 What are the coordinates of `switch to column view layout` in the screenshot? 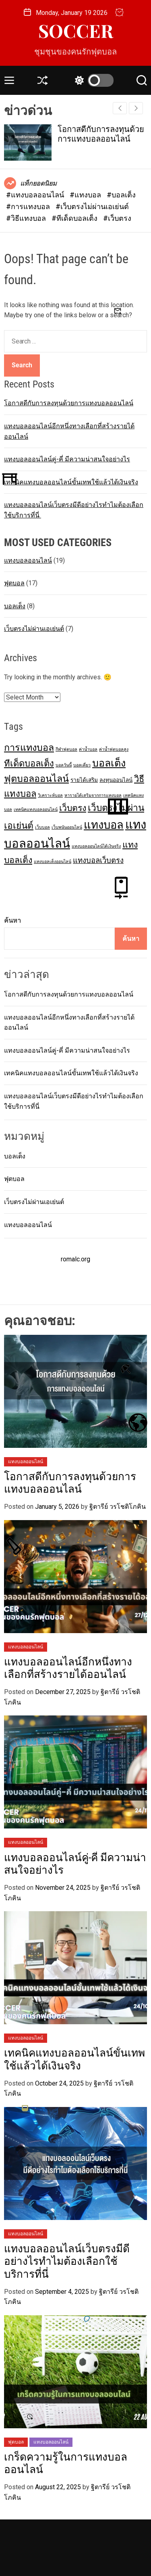 It's located at (118, 806).